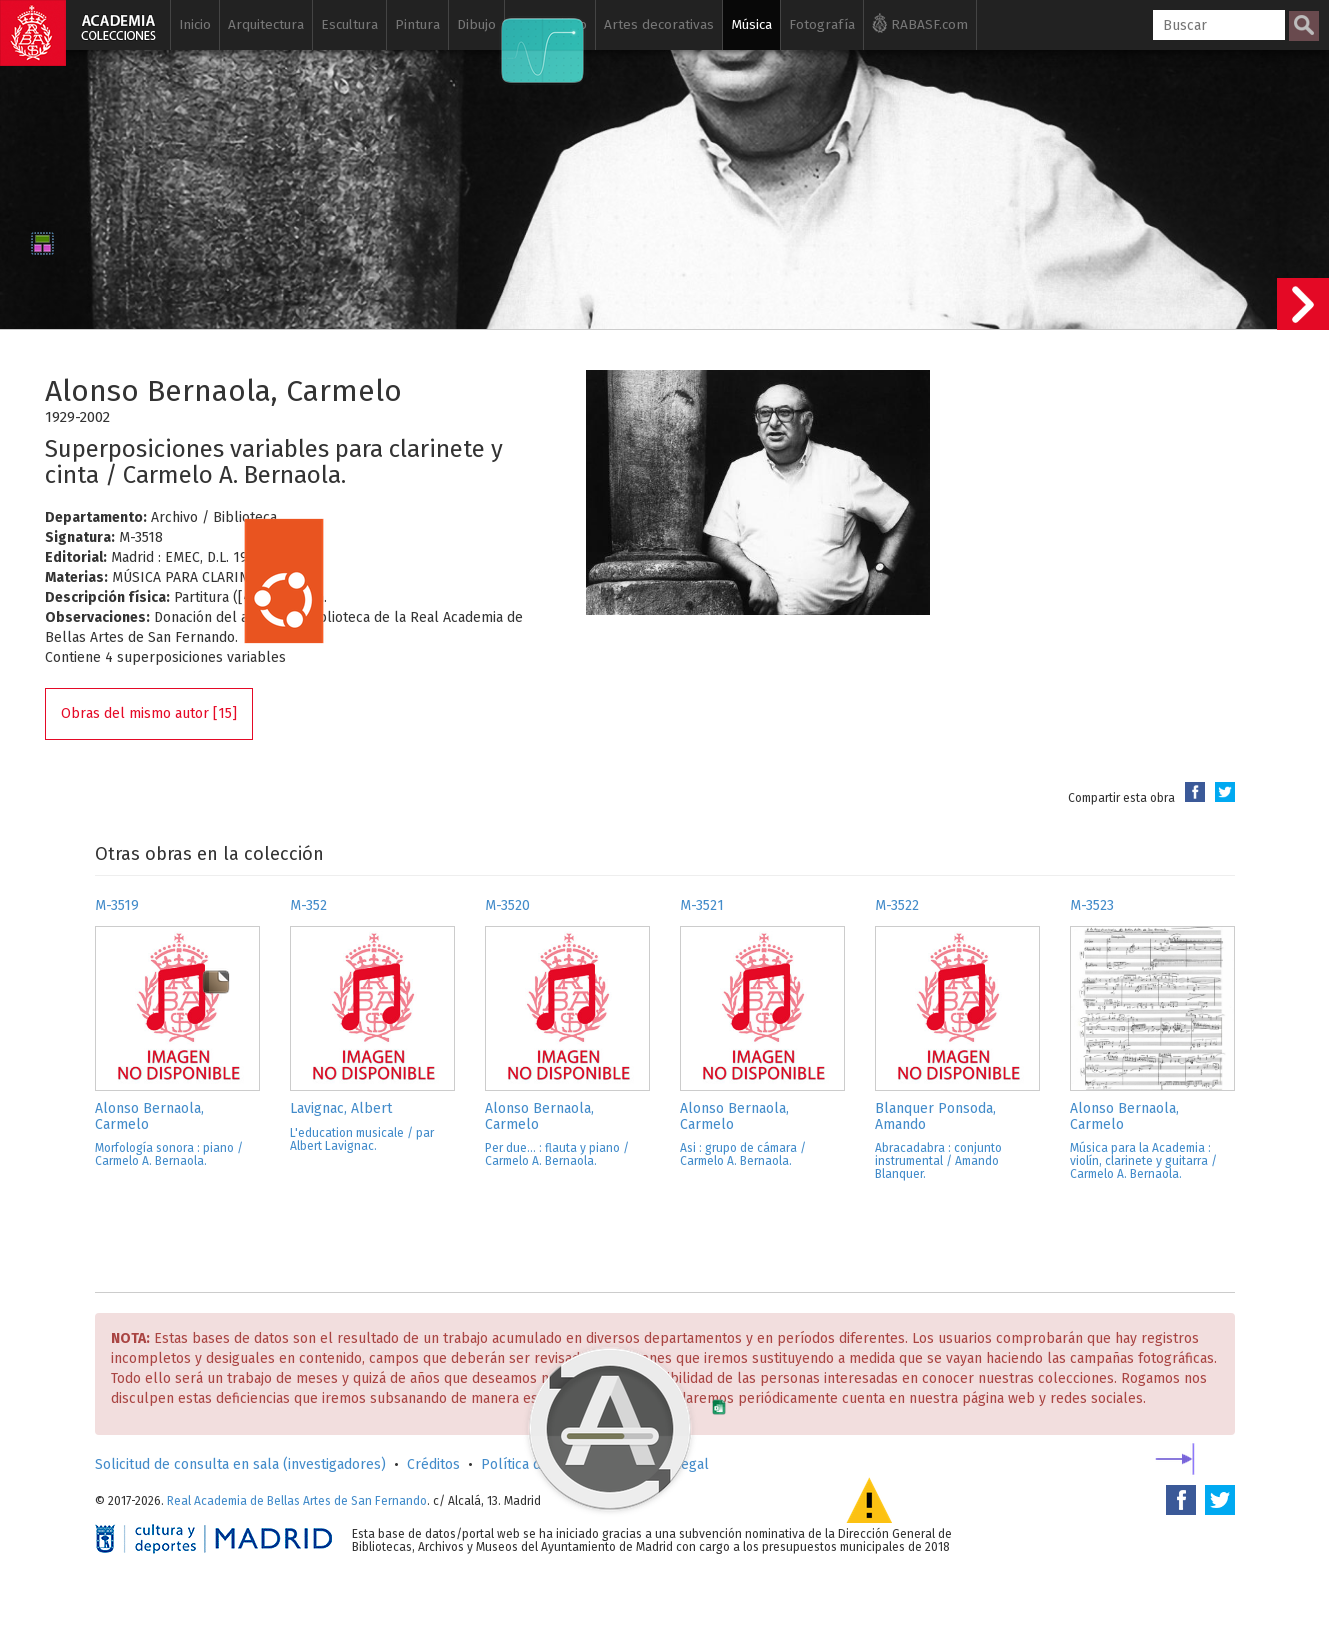  What do you see at coordinates (216, 981) in the screenshot?
I see `change desktop wallpaper settings` at bounding box center [216, 981].